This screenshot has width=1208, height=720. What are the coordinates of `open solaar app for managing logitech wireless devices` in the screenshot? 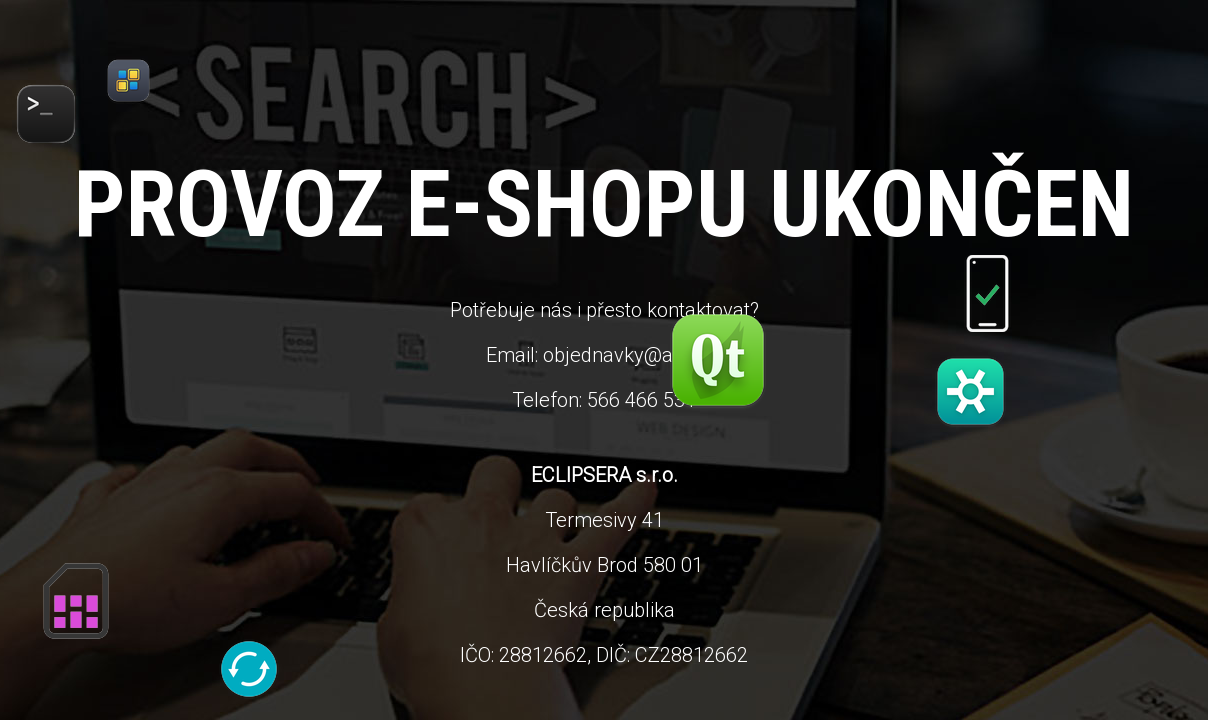 It's located at (970, 391).